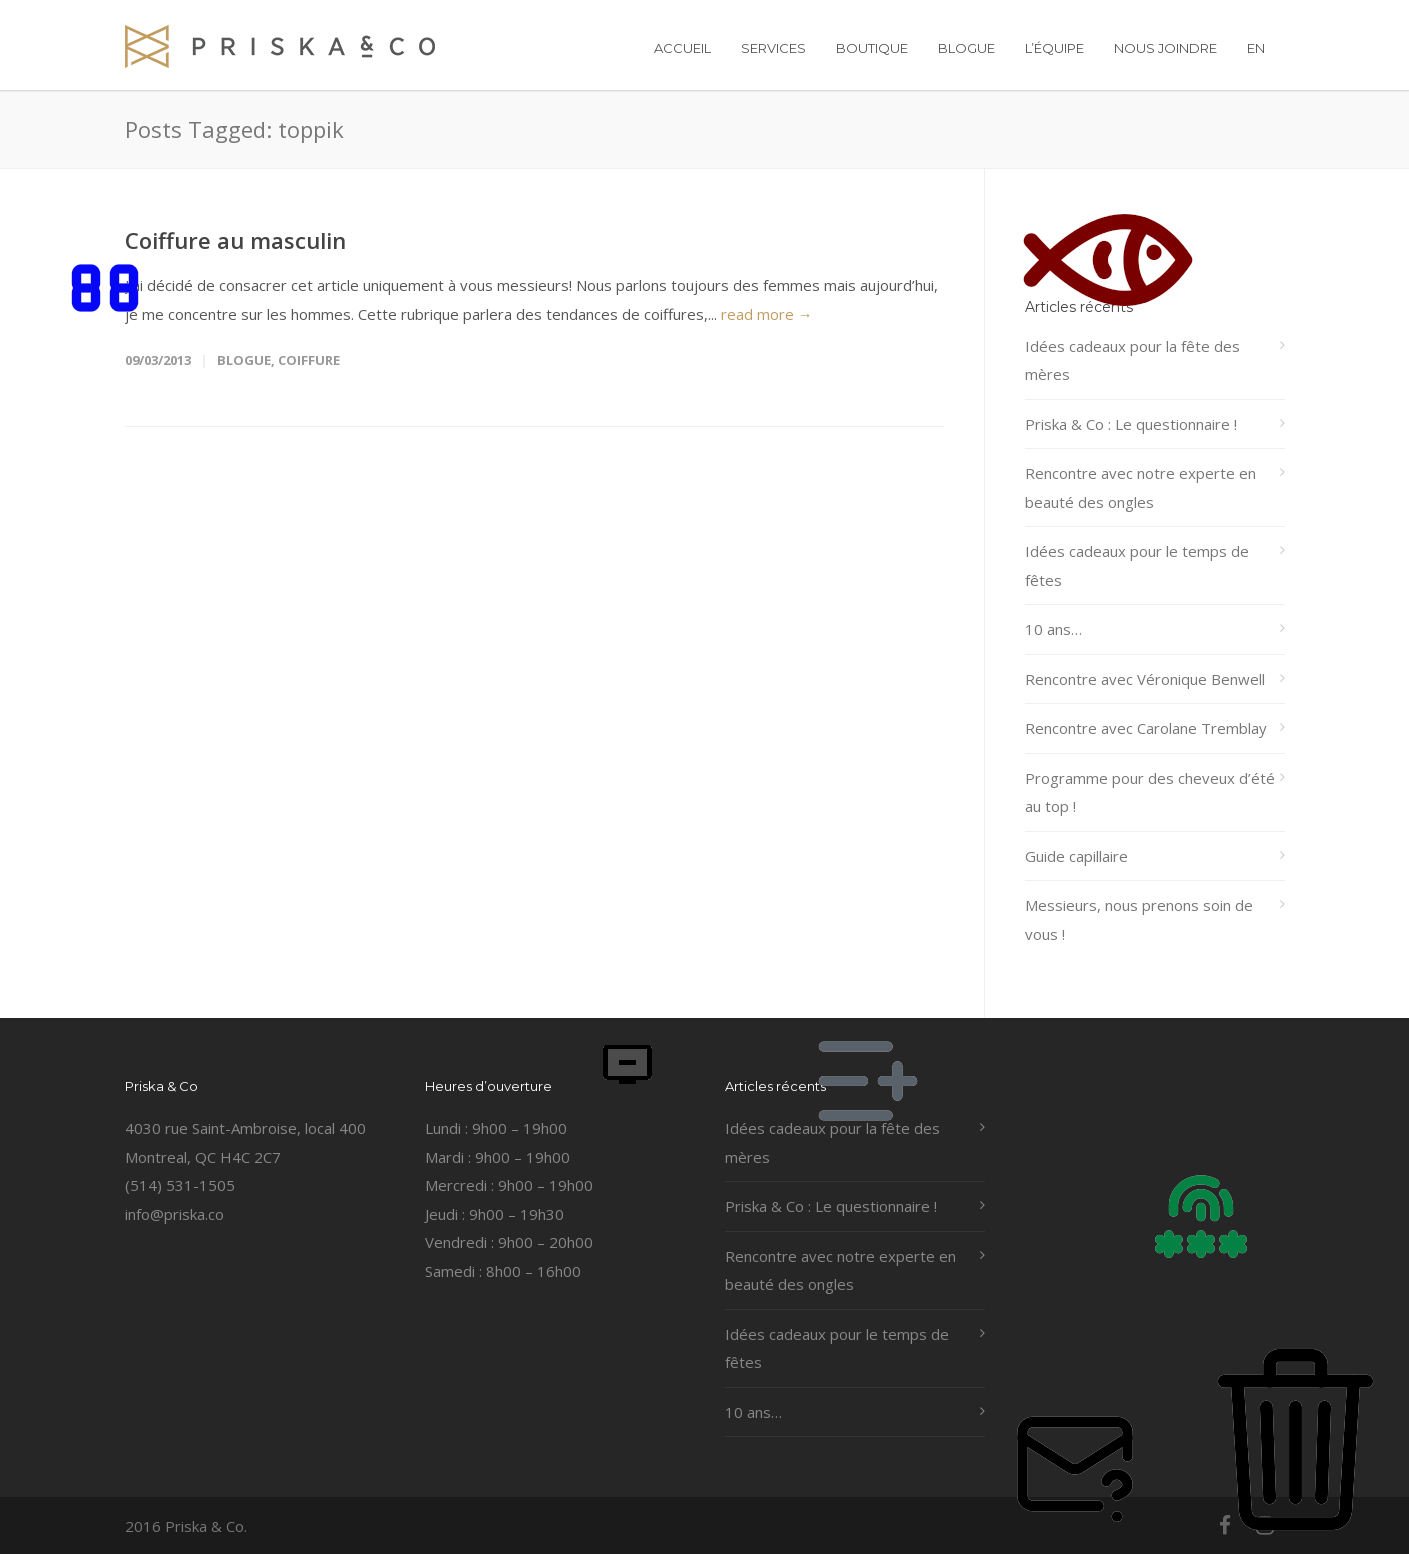 The width and height of the screenshot is (1409, 1554). I want to click on add a new item to the list, so click(868, 1081).